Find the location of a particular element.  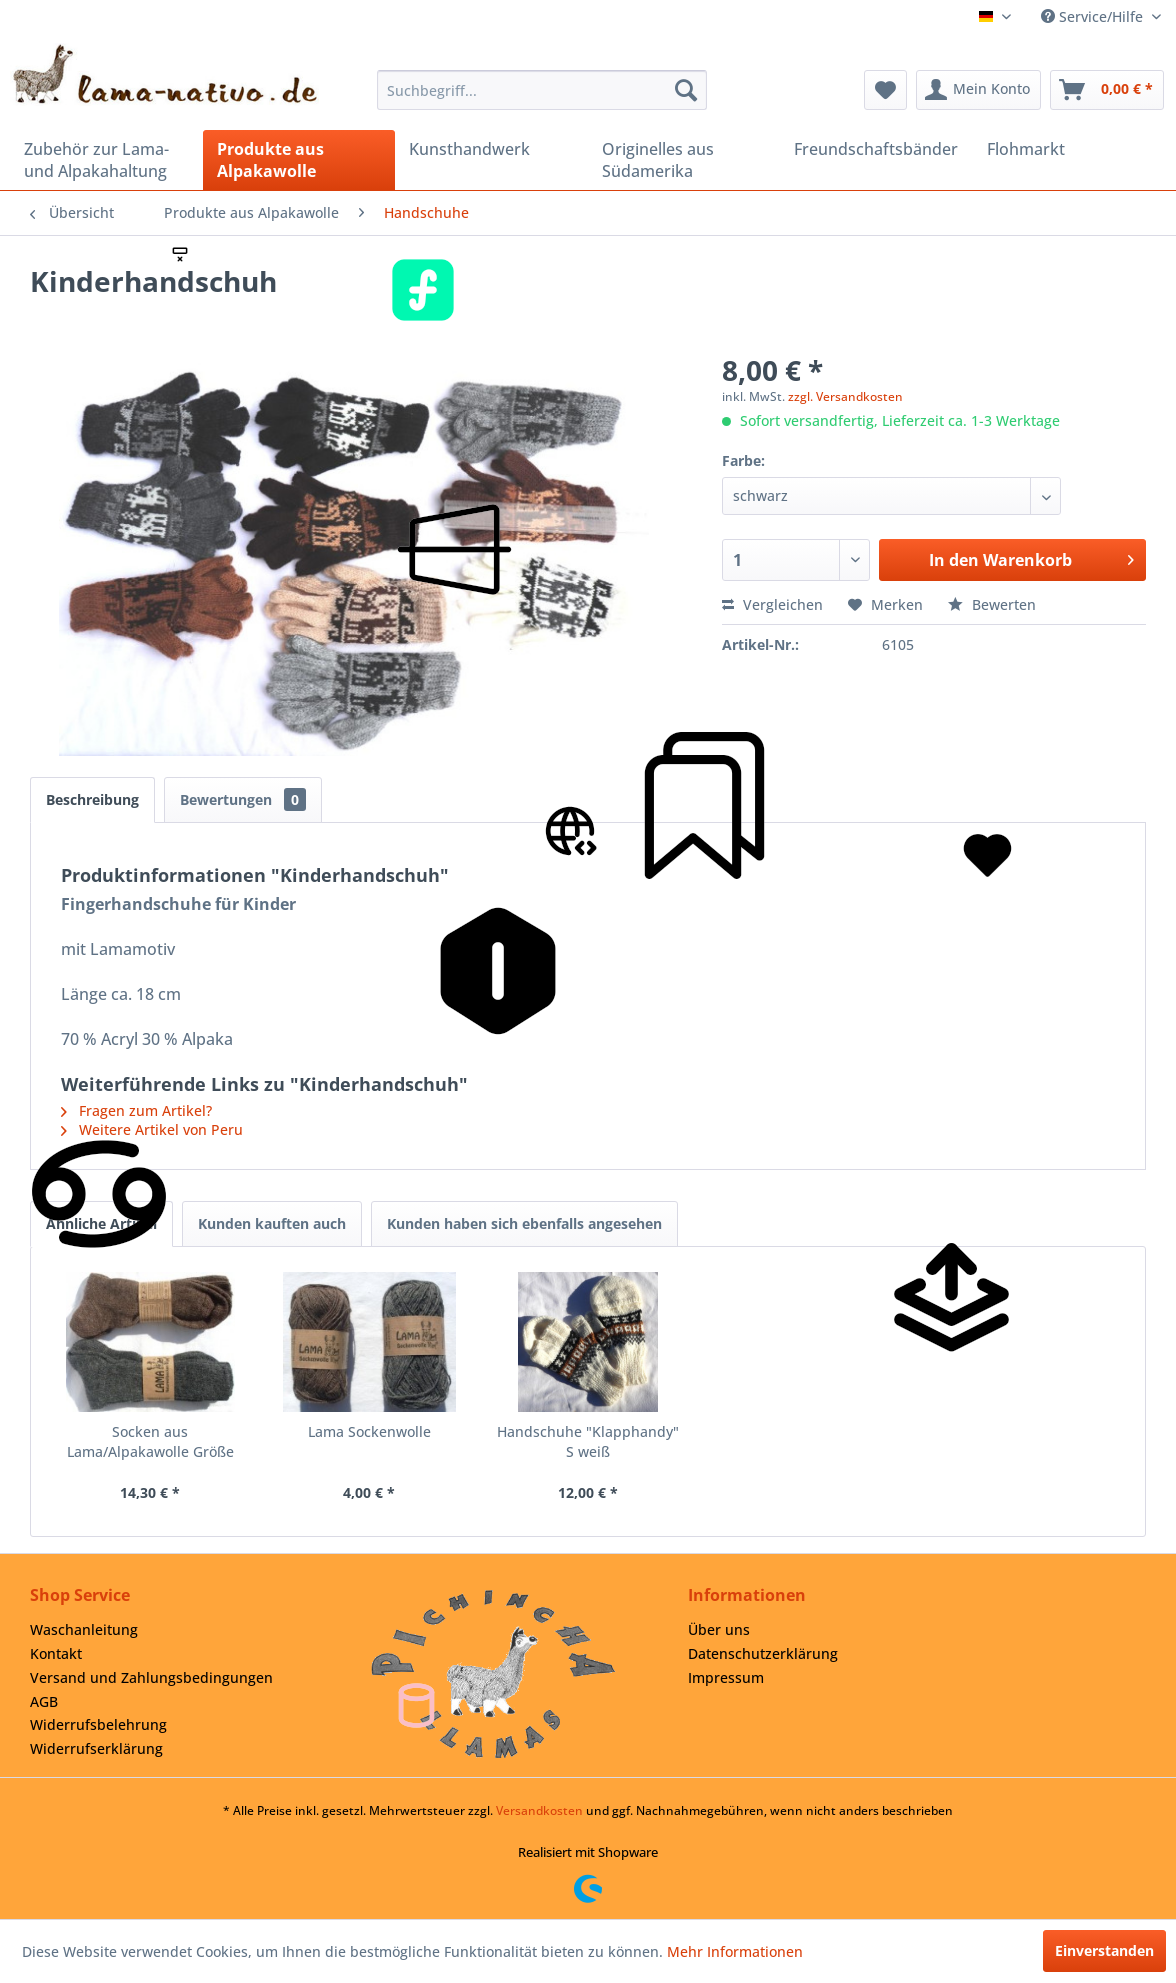

access function or formula editor is located at coordinates (423, 290).